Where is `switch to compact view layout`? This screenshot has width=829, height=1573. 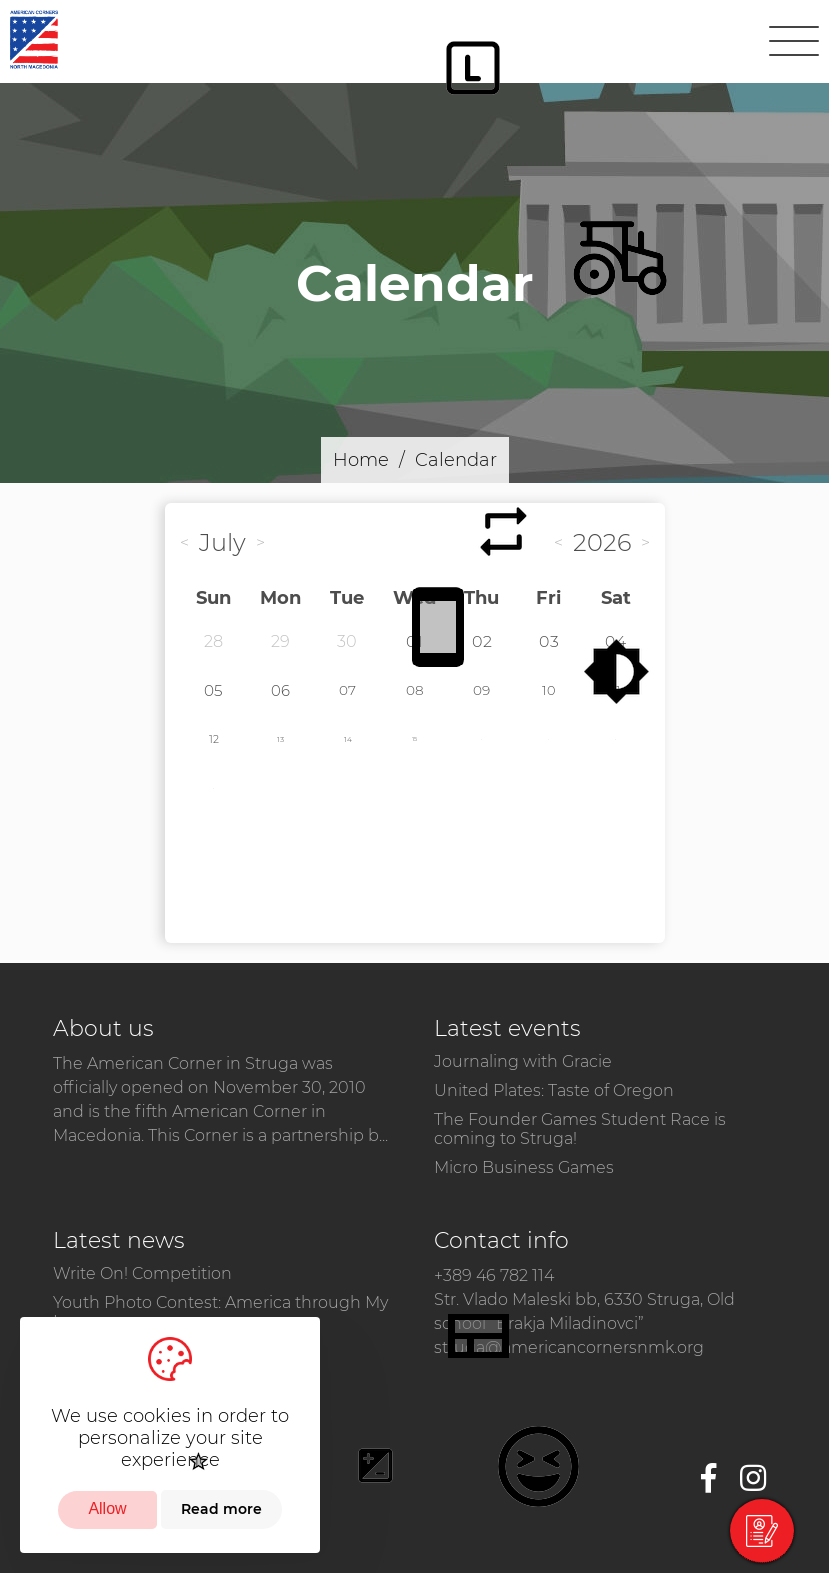
switch to compact view layout is located at coordinates (477, 1336).